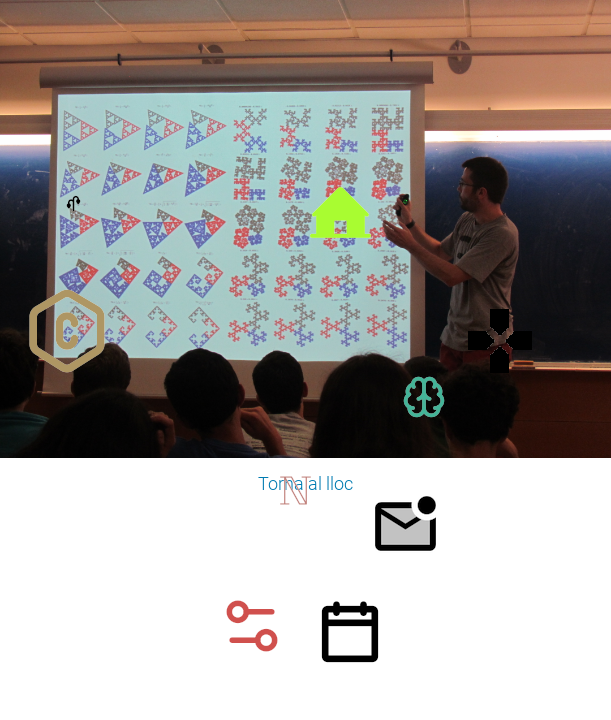  I want to click on access AI or smart features, so click(424, 397).